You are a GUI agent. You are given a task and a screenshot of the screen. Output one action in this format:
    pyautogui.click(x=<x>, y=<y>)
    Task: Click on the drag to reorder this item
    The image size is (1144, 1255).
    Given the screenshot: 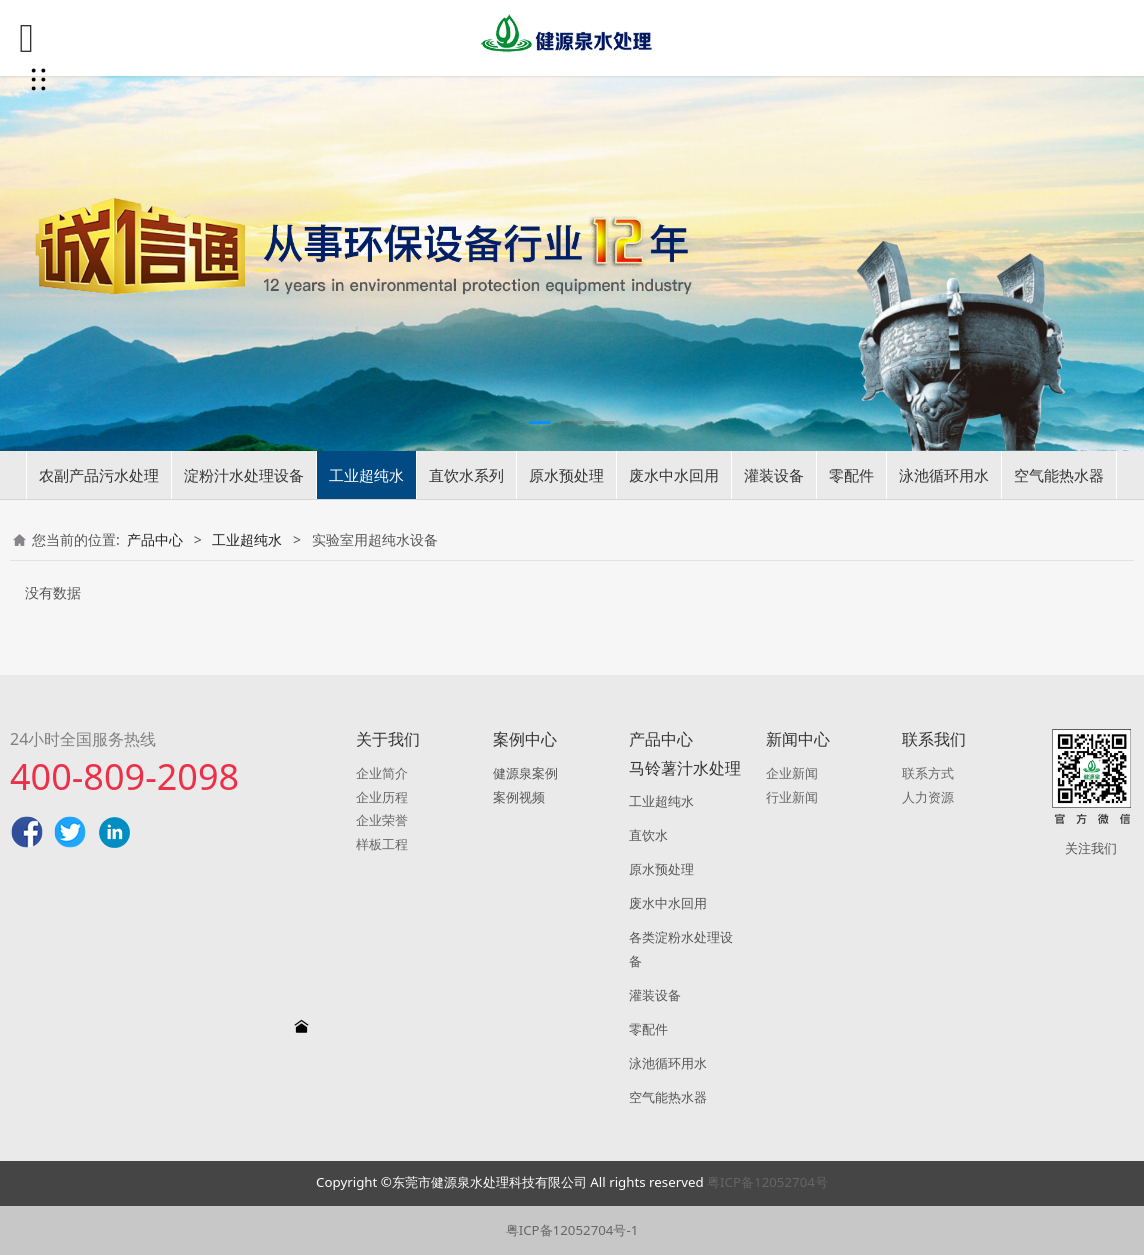 What is the action you would take?
    pyautogui.click(x=38, y=79)
    